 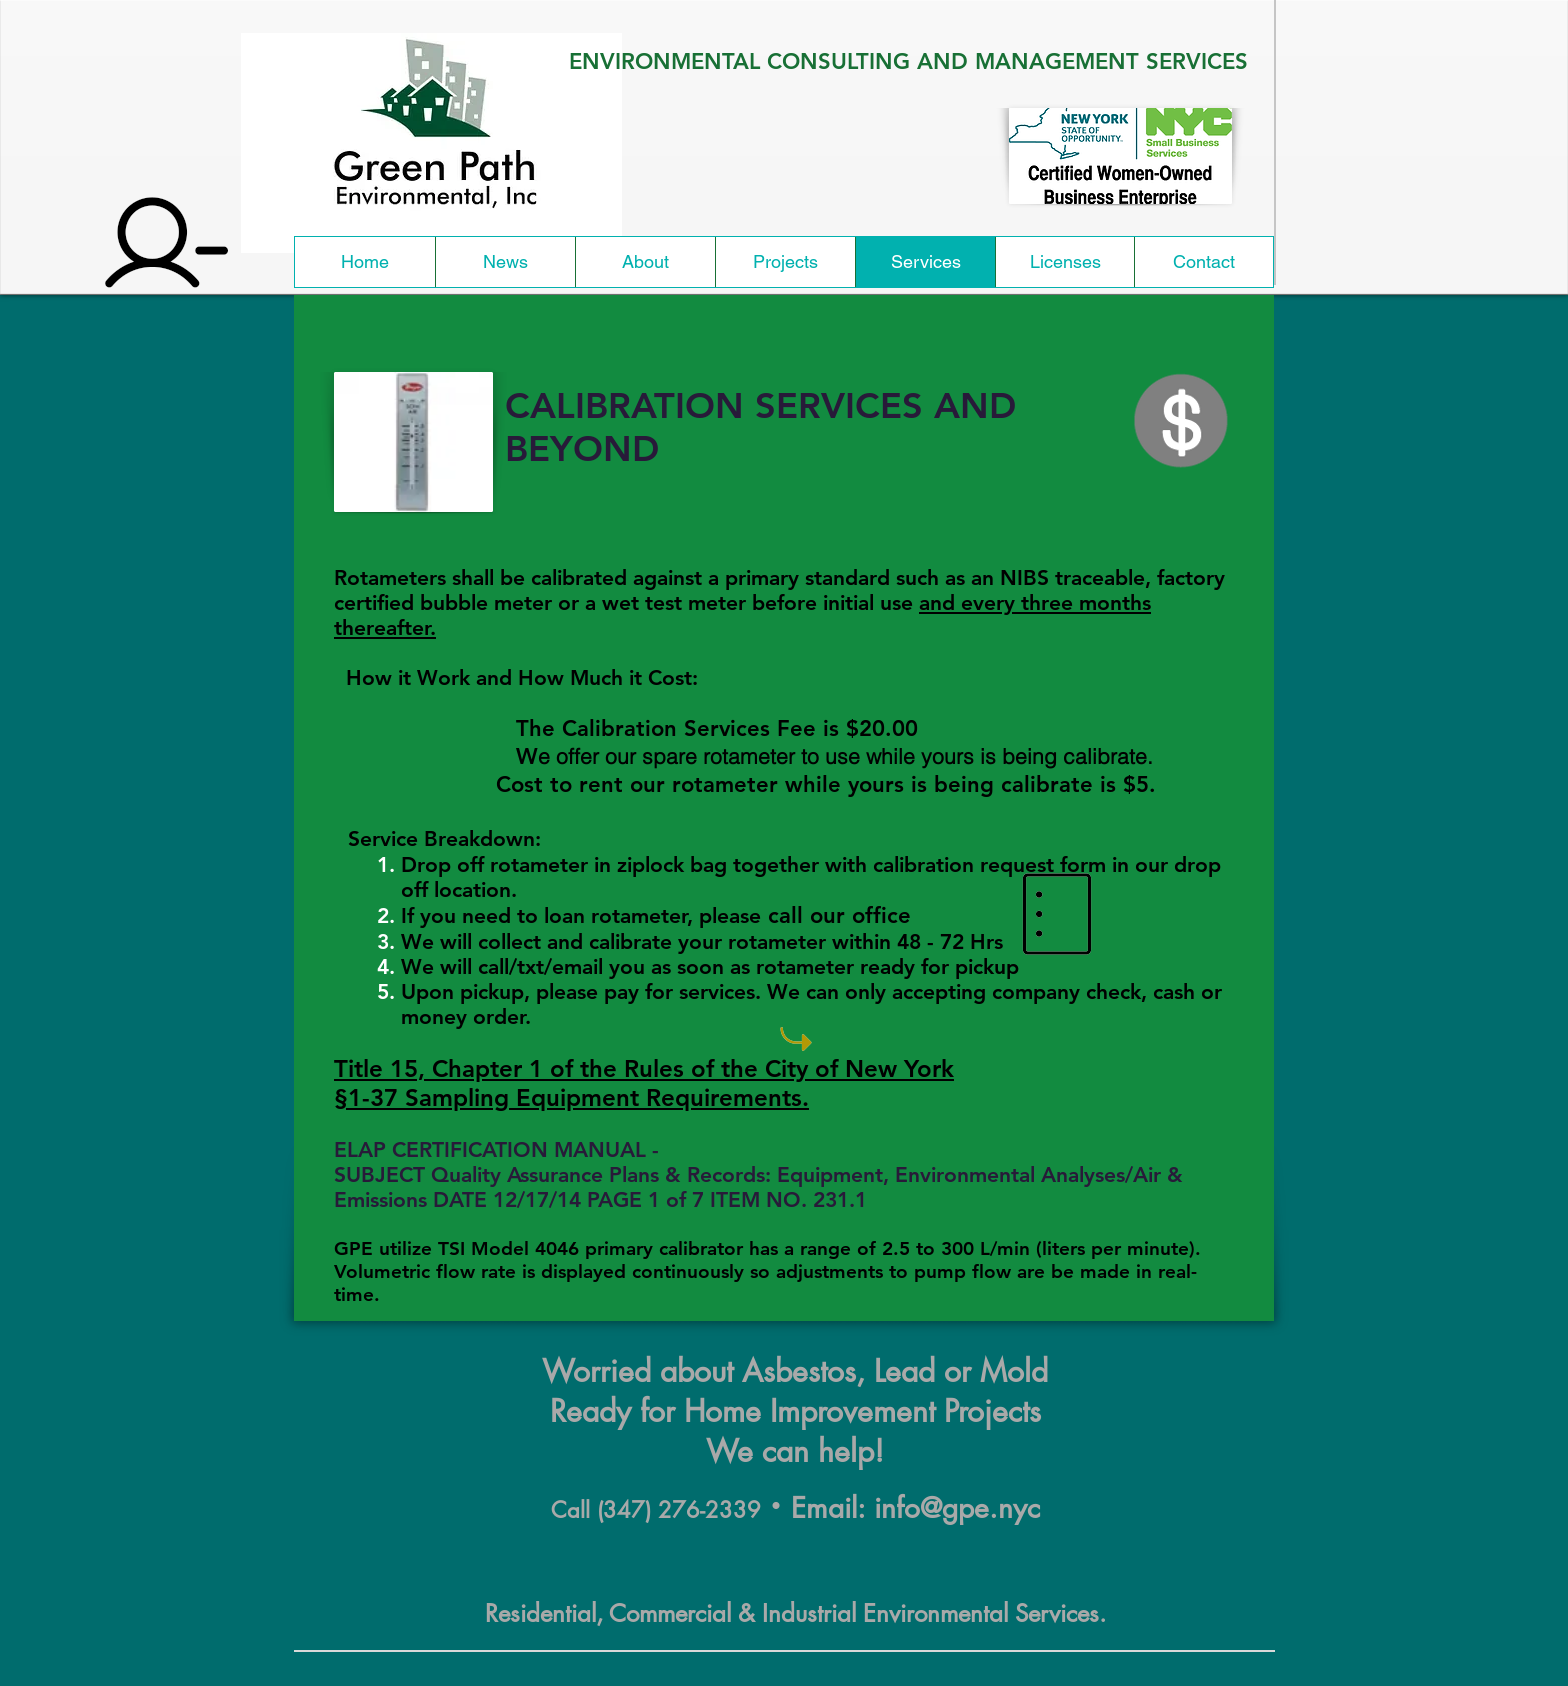 What do you see at coordinates (162, 246) in the screenshot?
I see `remove a user or contact` at bounding box center [162, 246].